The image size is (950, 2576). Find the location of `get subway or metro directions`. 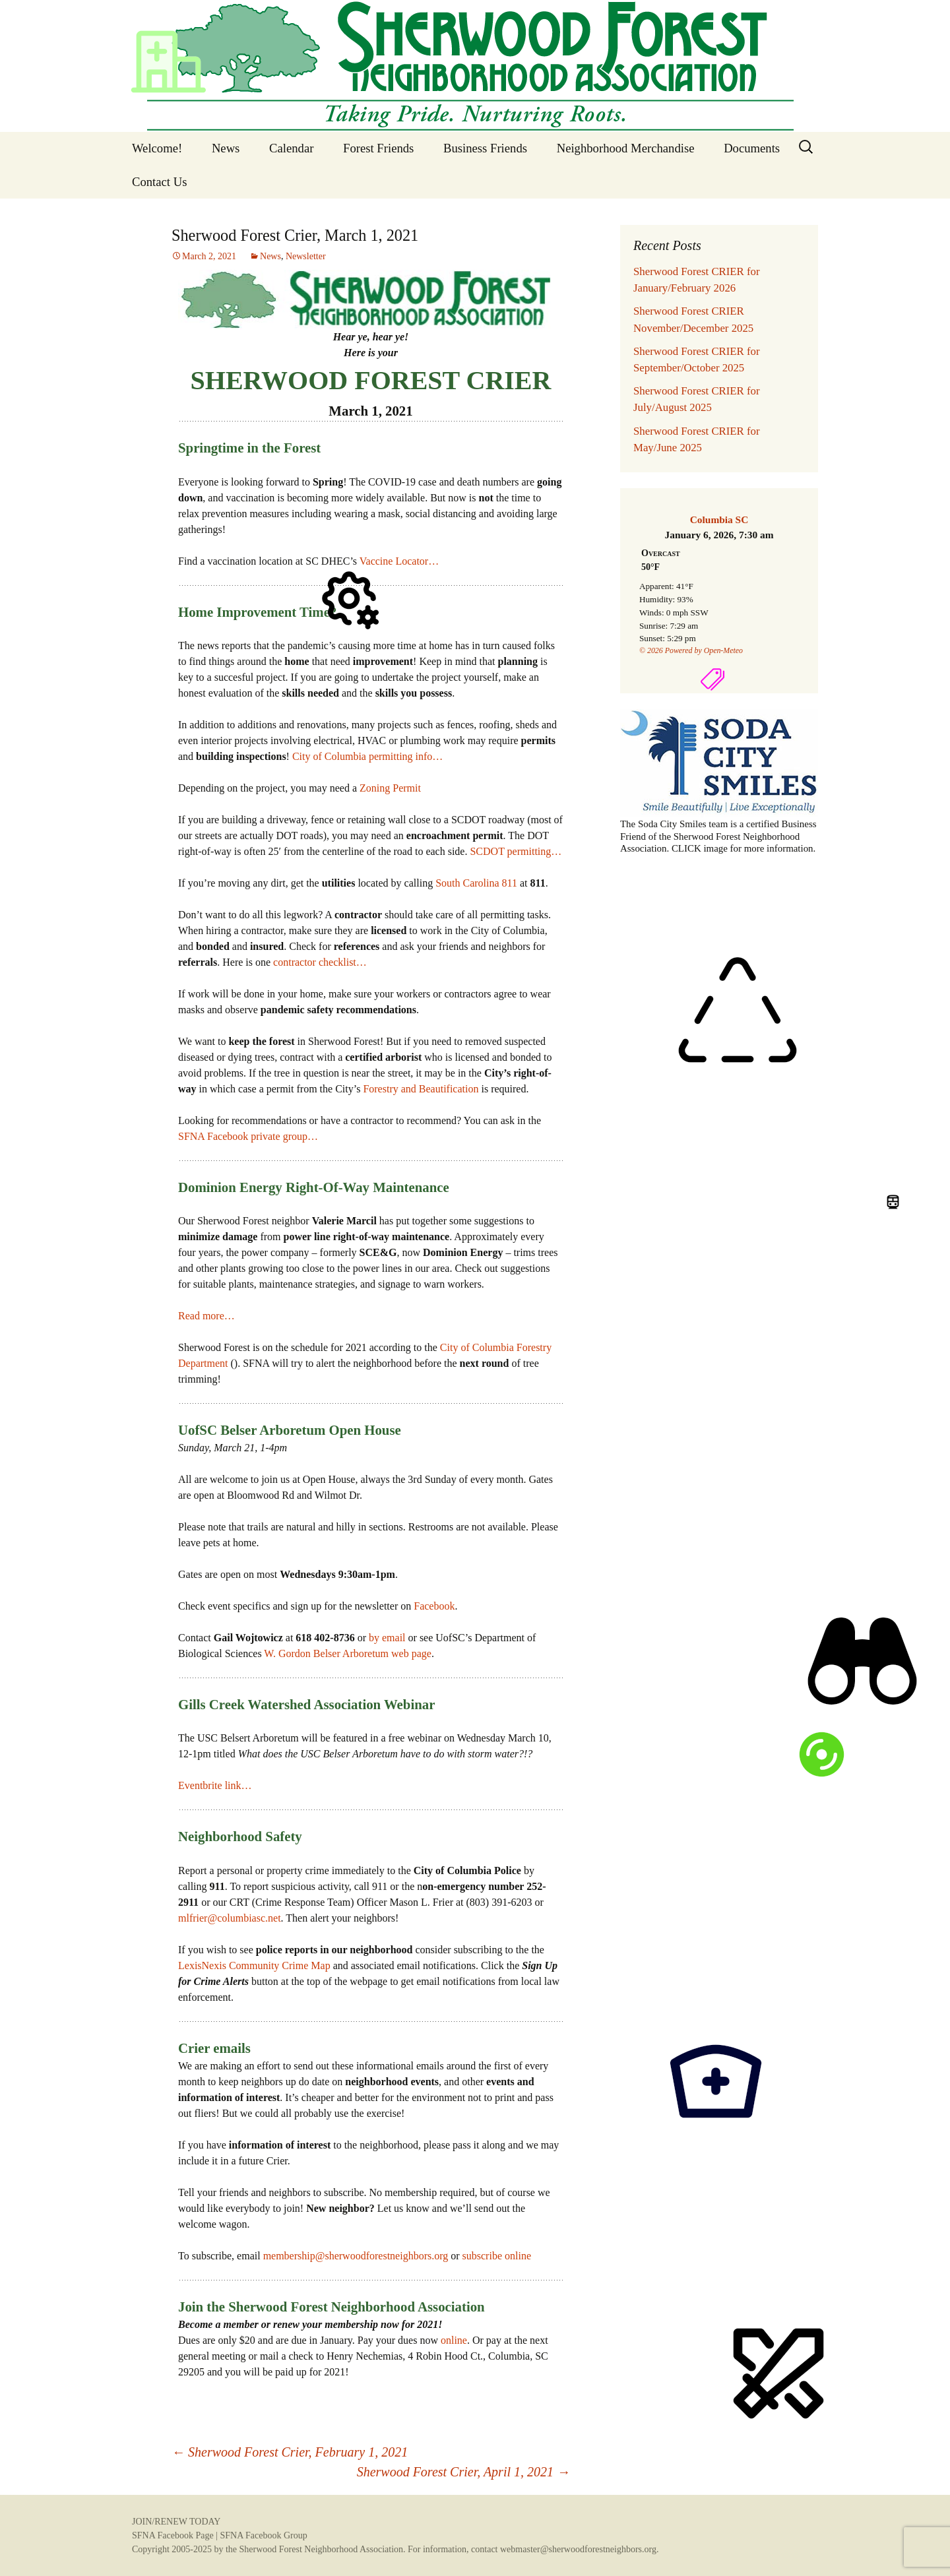

get subway or metro directions is located at coordinates (893, 1202).